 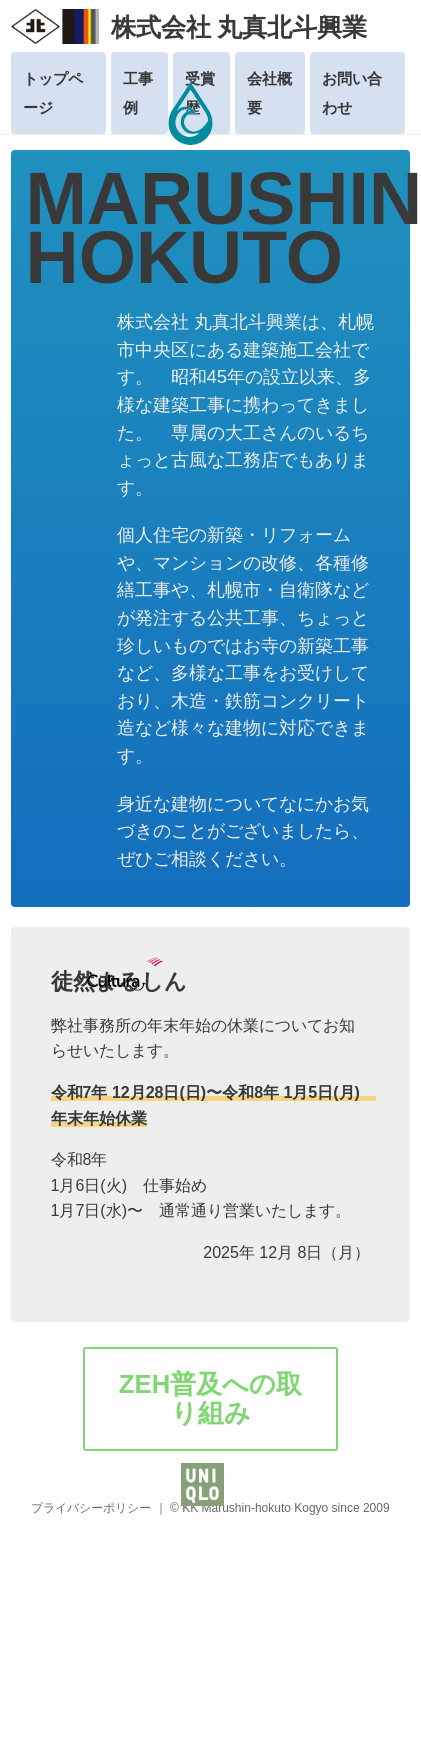 What do you see at coordinates (190, 113) in the screenshot?
I see `open deluge torrent client` at bounding box center [190, 113].